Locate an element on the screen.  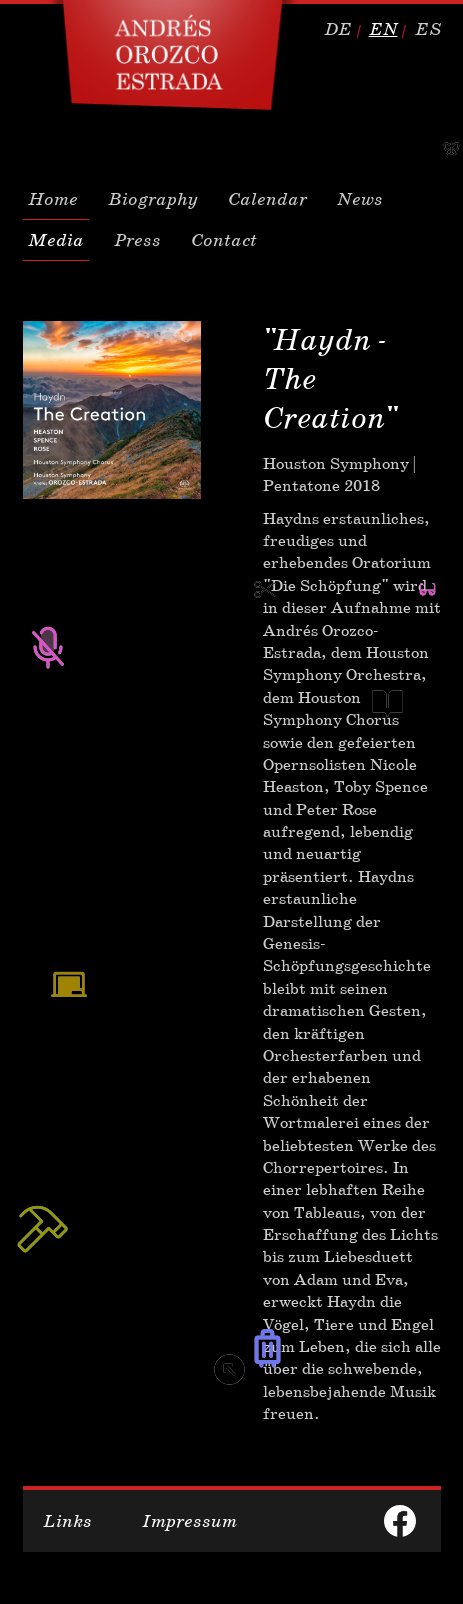
access whiteboard or presentation mode is located at coordinates (69, 985).